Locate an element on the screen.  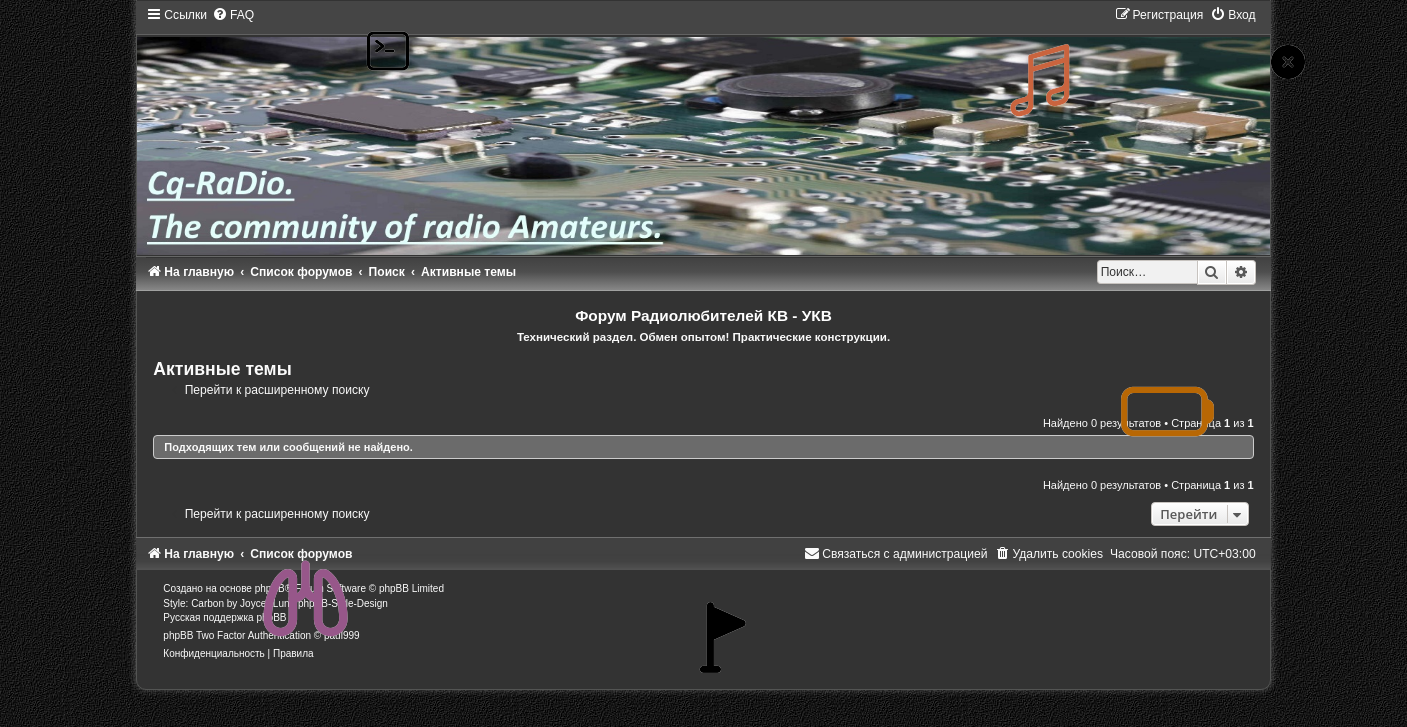
indicates empty battery status is located at coordinates (1167, 408).